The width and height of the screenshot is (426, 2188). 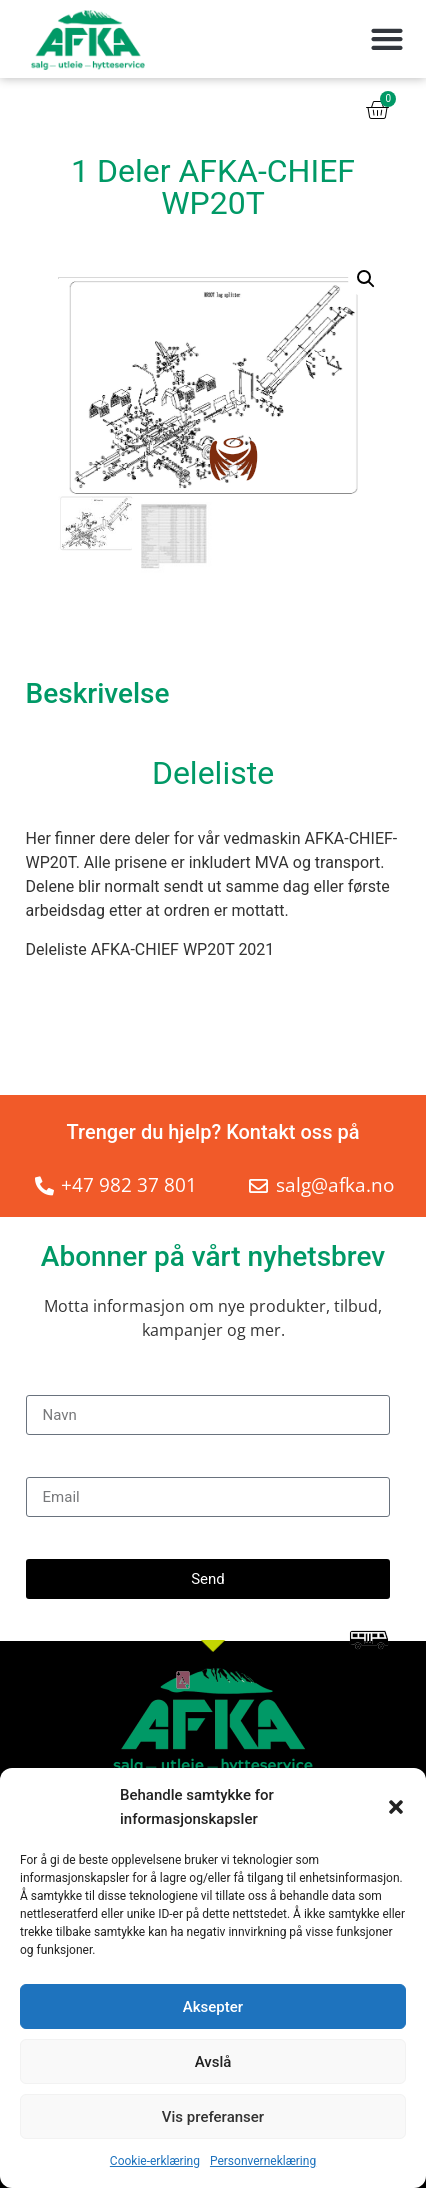 What do you see at coordinates (369, 1640) in the screenshot?
I see `view public transit options` at bounding box center [369, 1640].